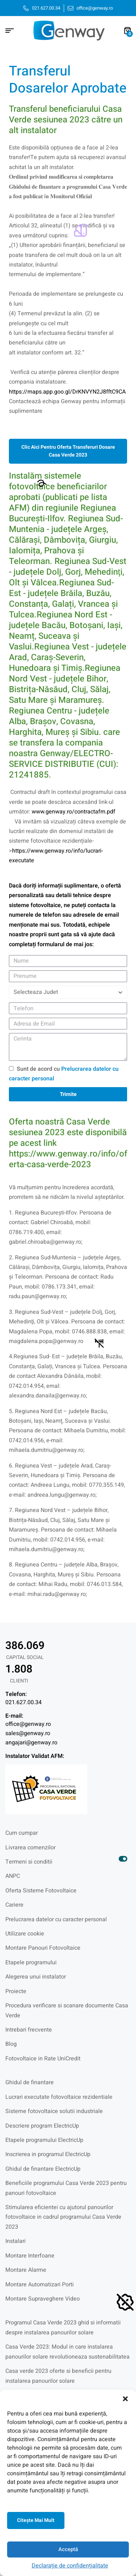  I want to click on select a color from the palette, so click(80, 230).